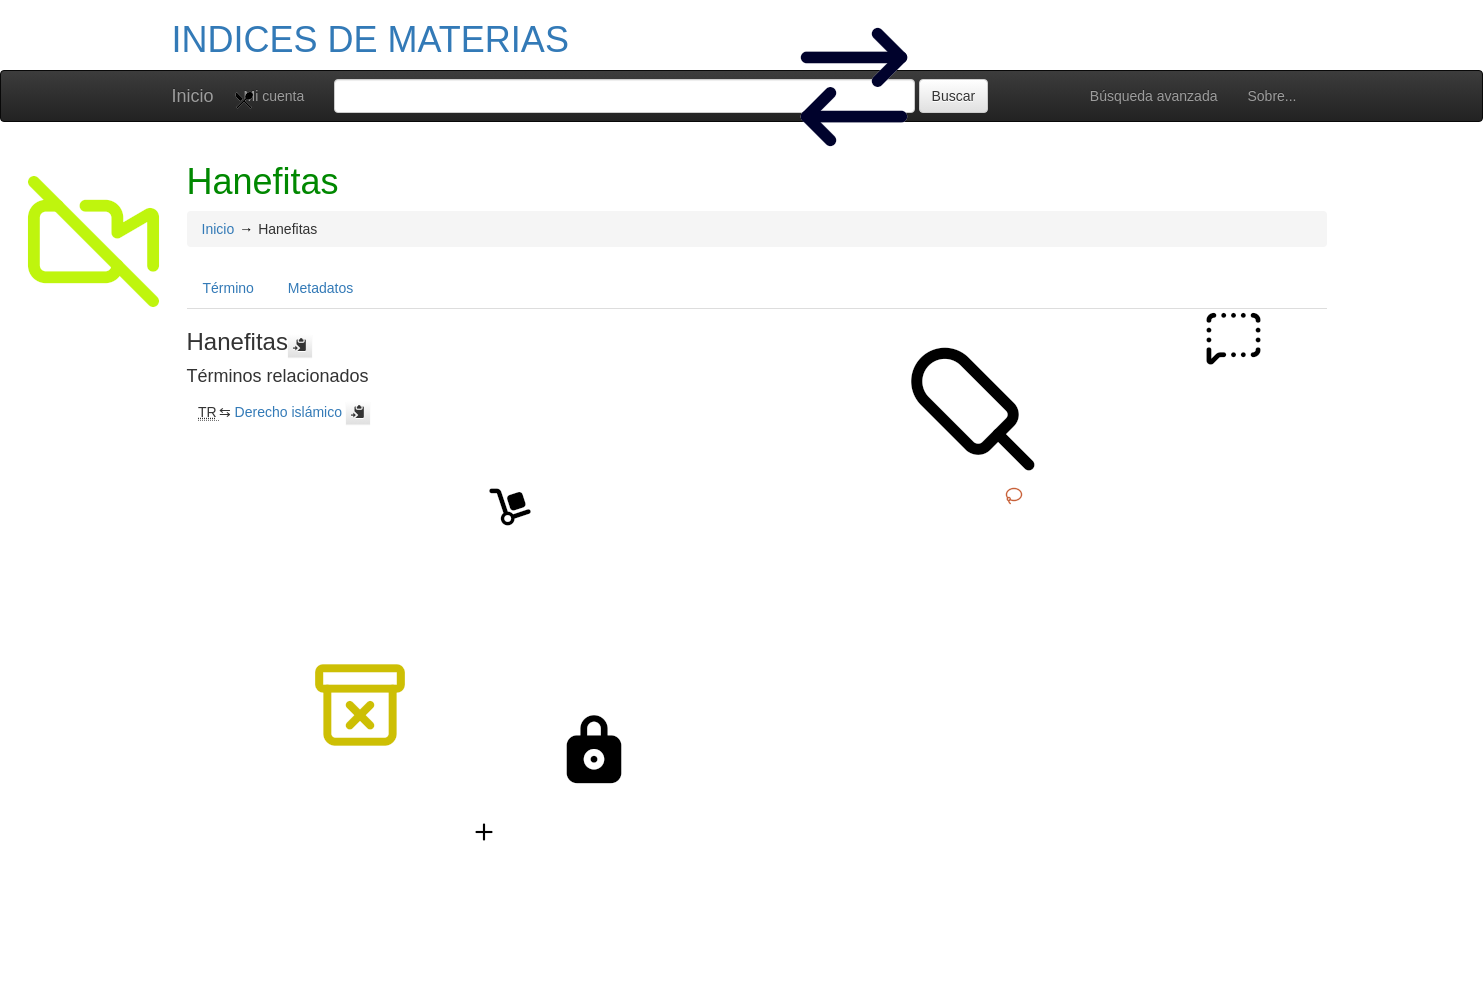 Image resolution: width=1483 pixels, height=987 pixels. I want to click on add a new item, so click(484, 832).